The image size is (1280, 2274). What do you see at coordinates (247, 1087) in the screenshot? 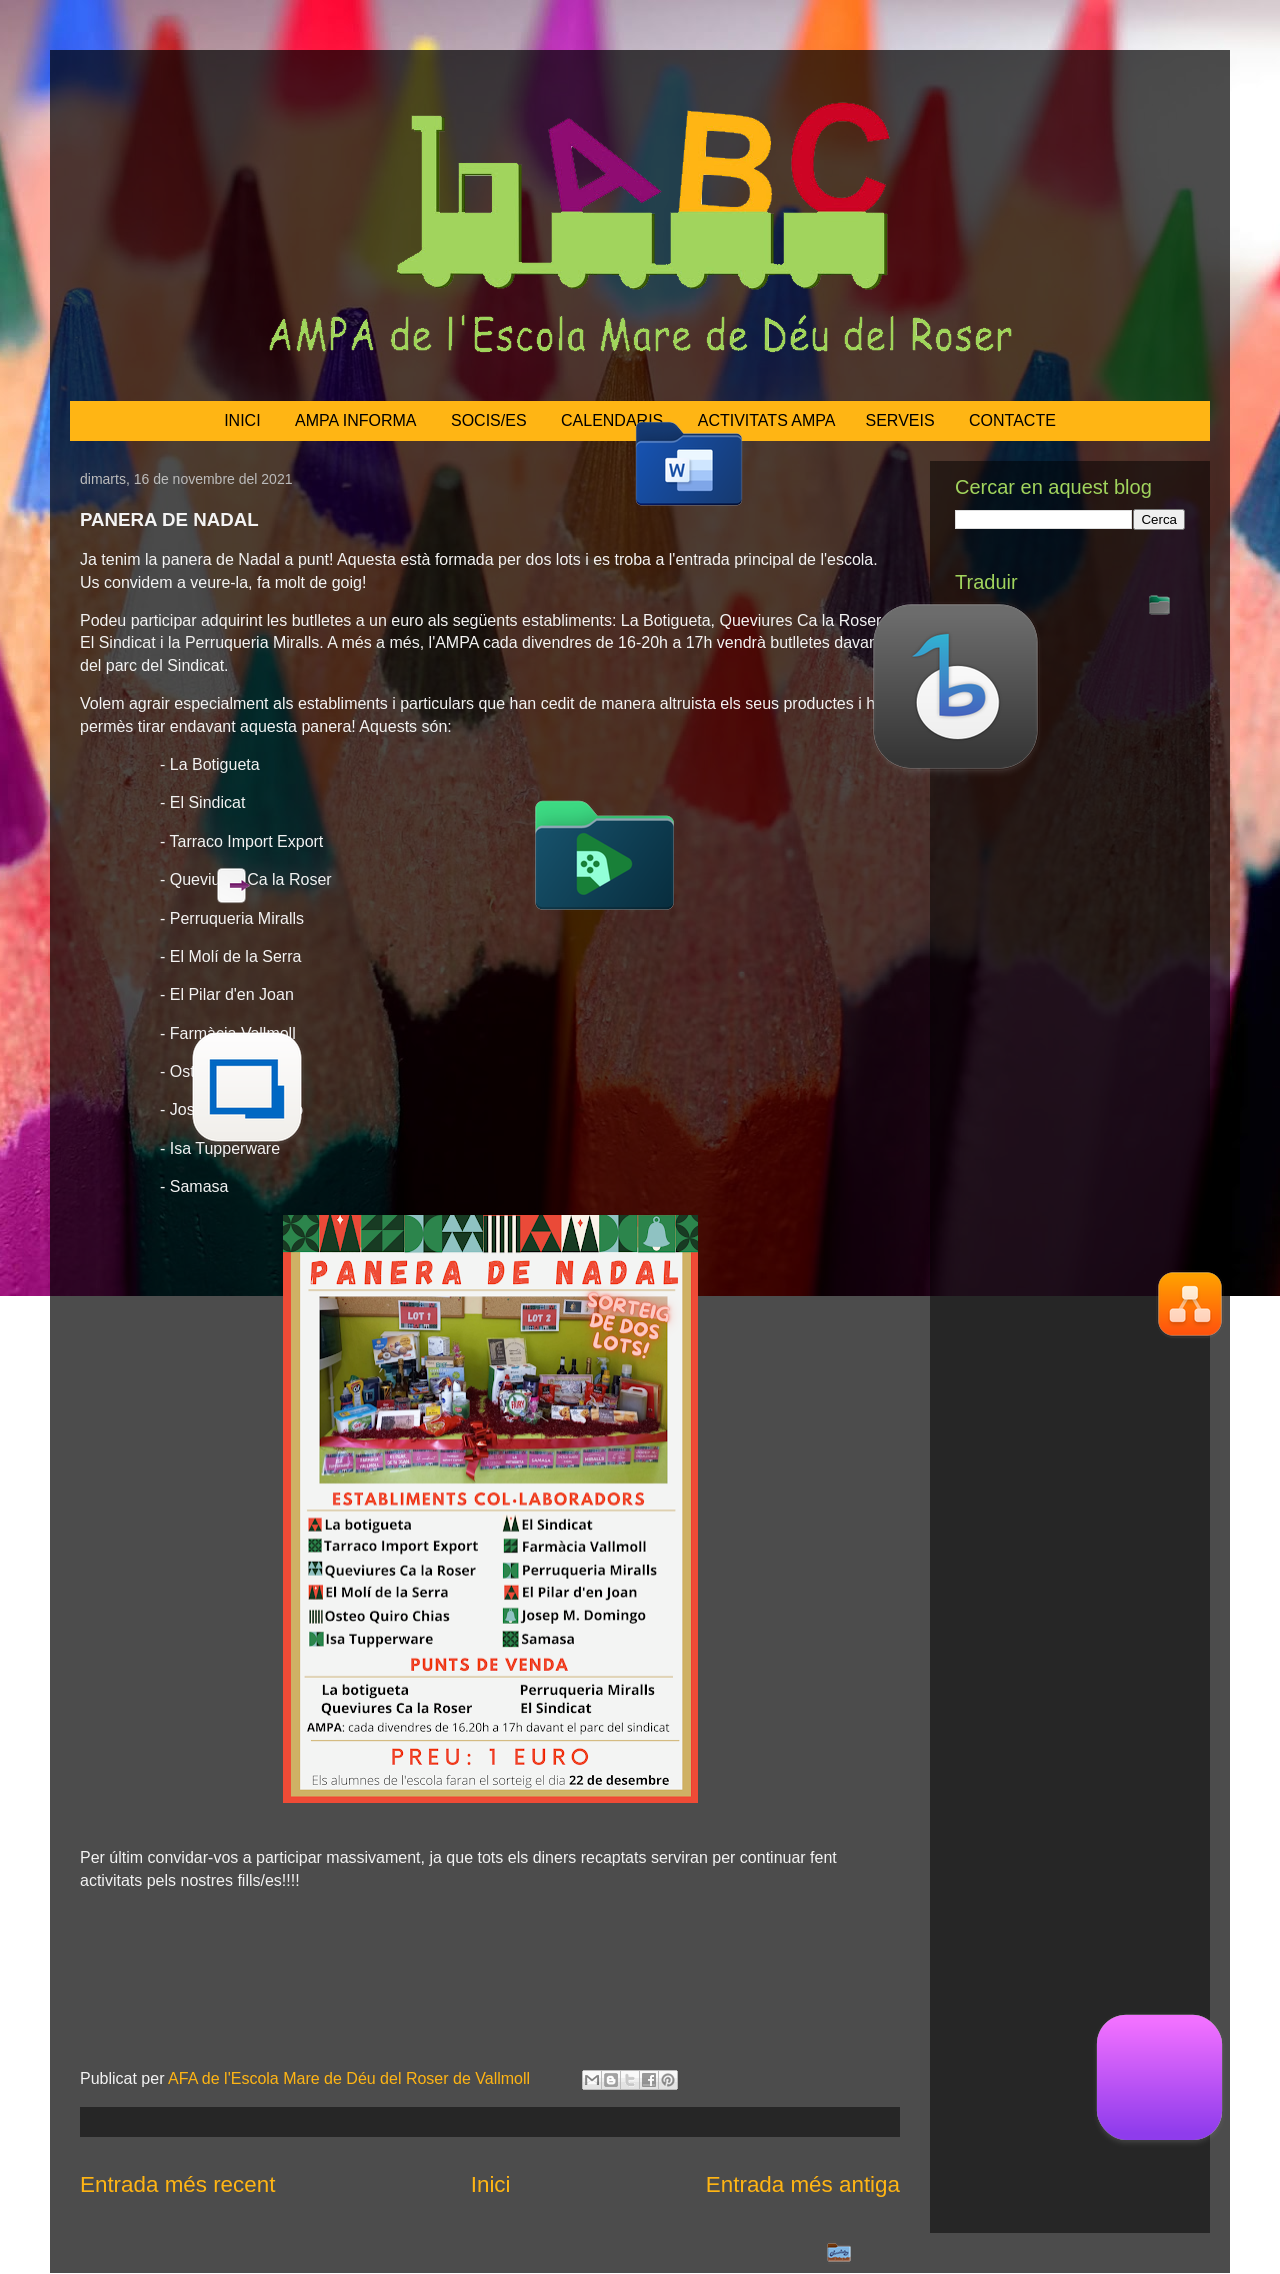
I see `open remote desktop manager` at bounding box center [247, 1087].